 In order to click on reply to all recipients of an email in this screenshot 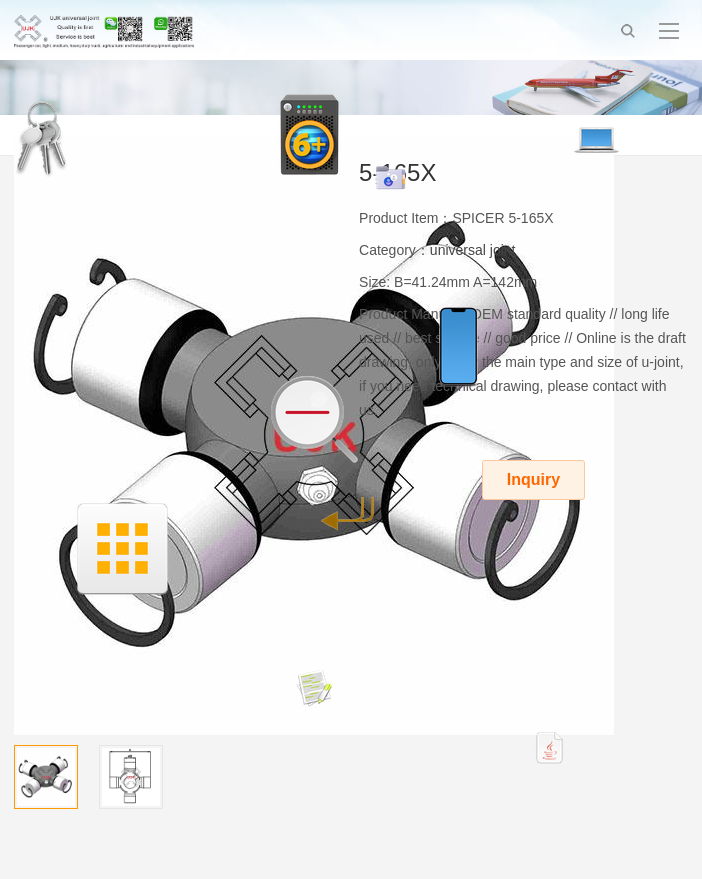, I will do `click(346, 509)`.